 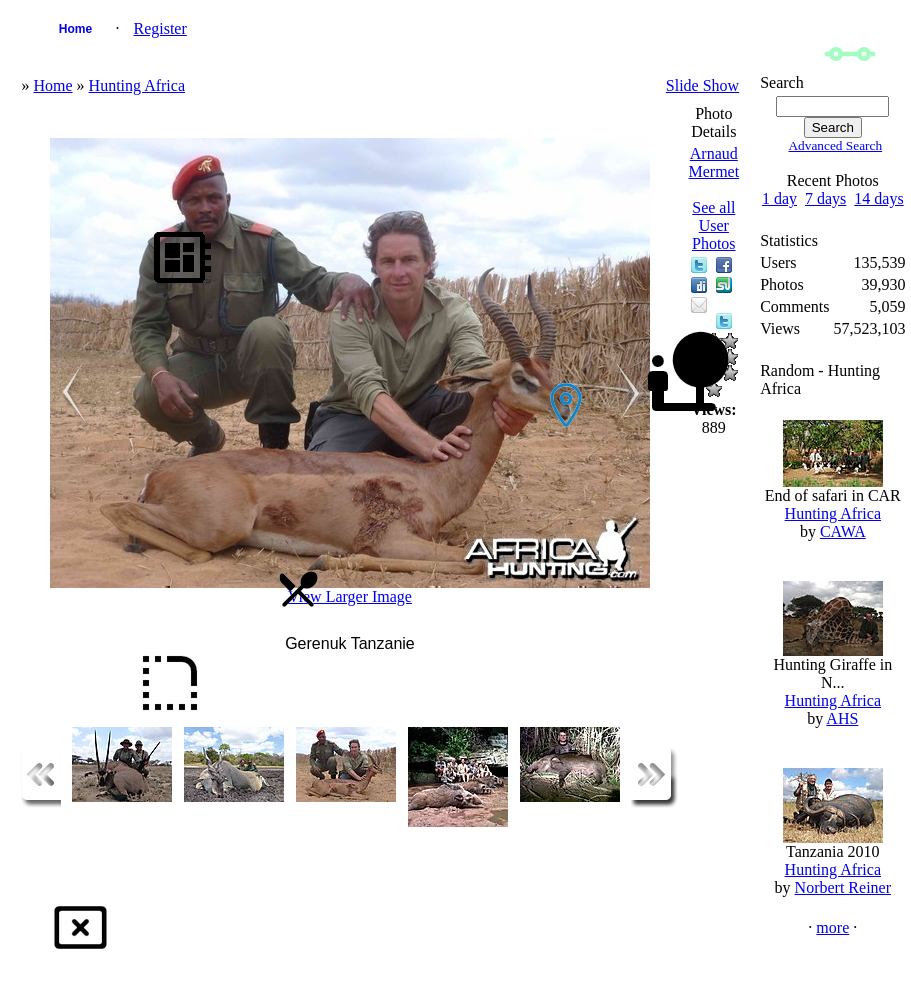 What do you see at coordinates (80, 927) in the screenshot?
I see `cancel or close a presentation` at bounding box center [80, 927].